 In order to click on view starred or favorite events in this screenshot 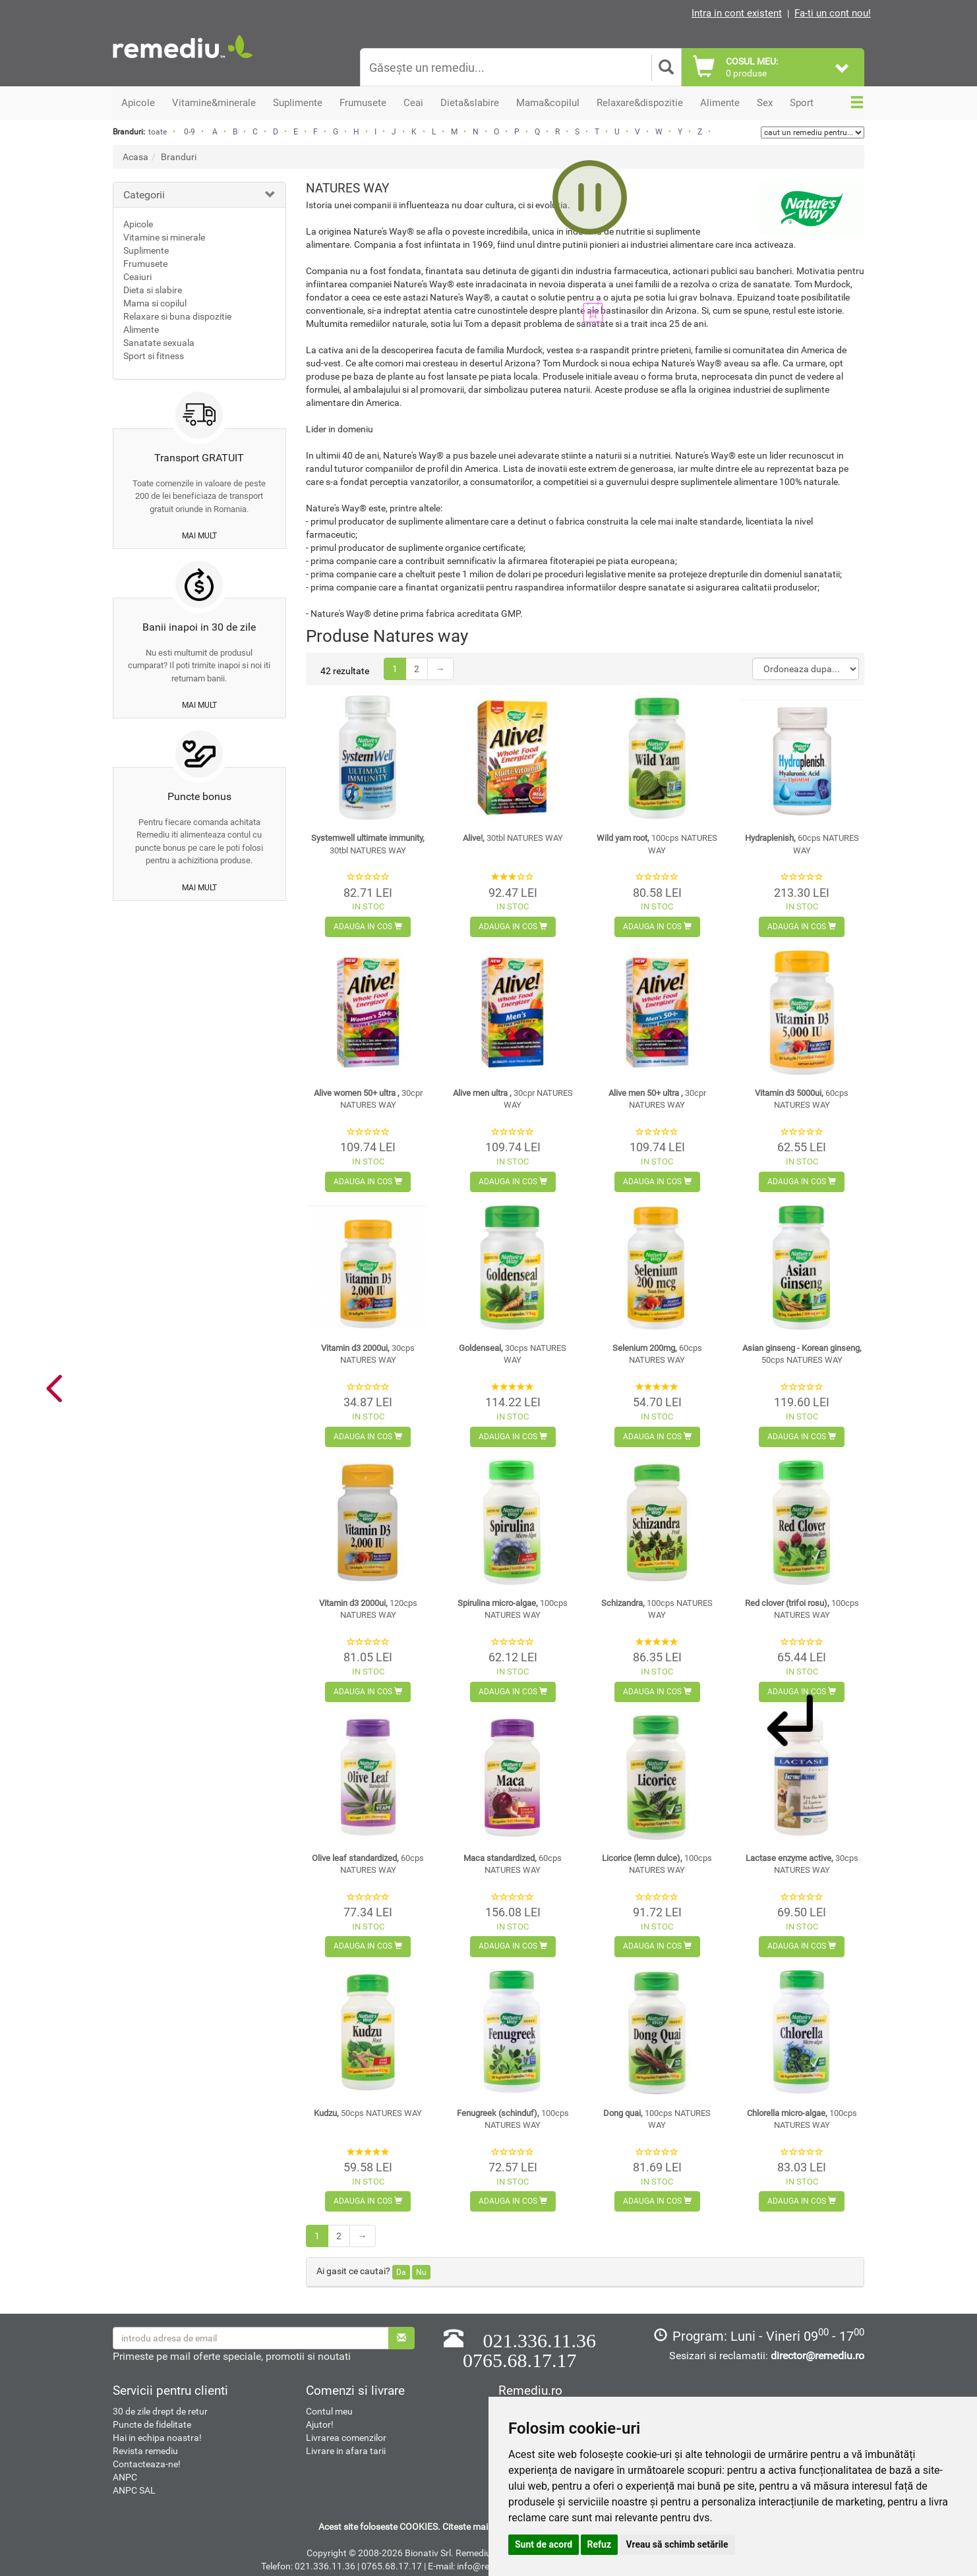, I will do `click(593, 312)`.